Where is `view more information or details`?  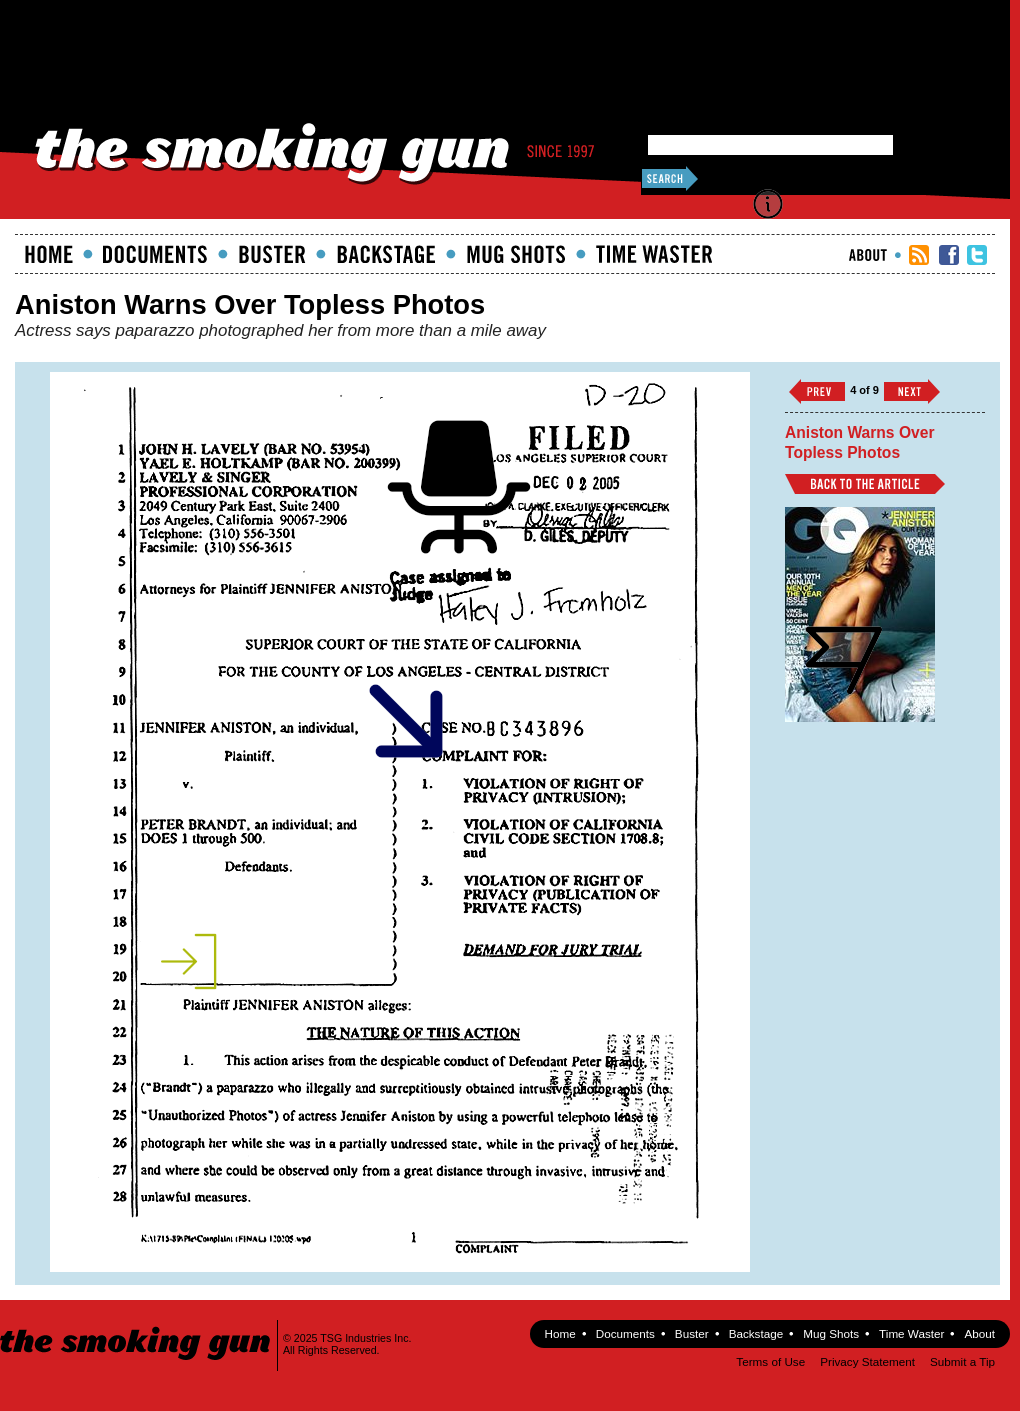
view more information or details is located at coordinates (768, 204).